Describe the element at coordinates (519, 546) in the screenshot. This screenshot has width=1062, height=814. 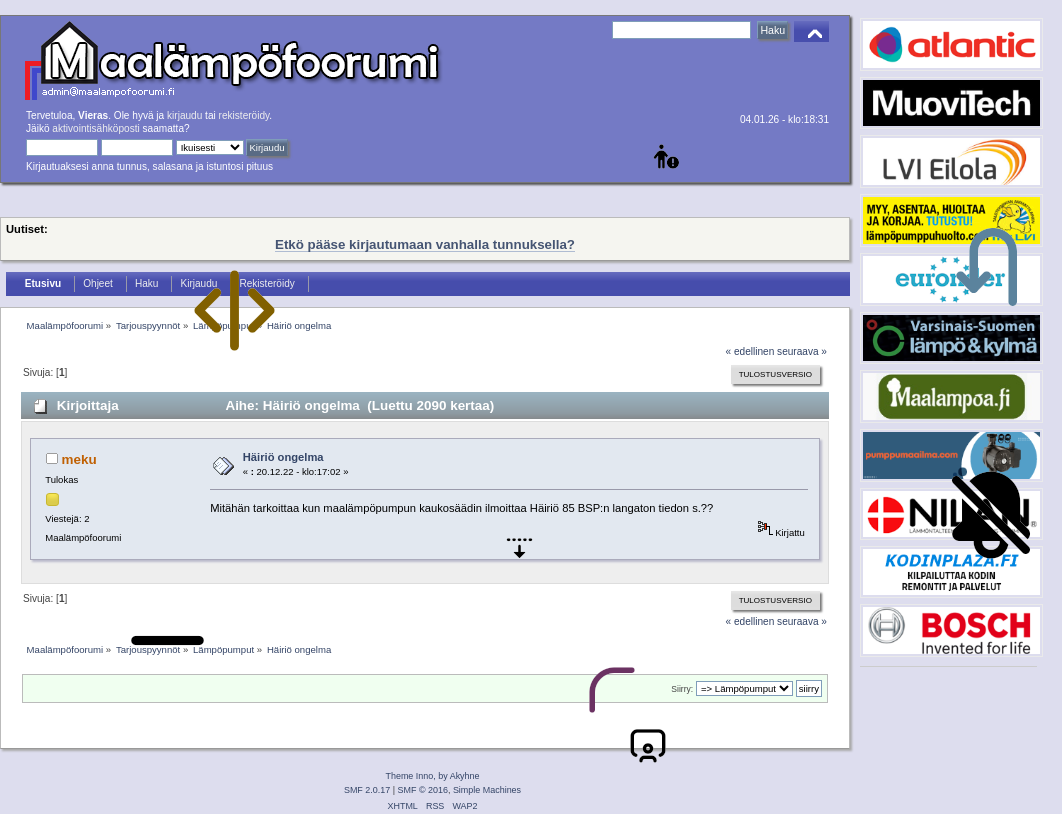
I see `expand collapsed content below` at that location.